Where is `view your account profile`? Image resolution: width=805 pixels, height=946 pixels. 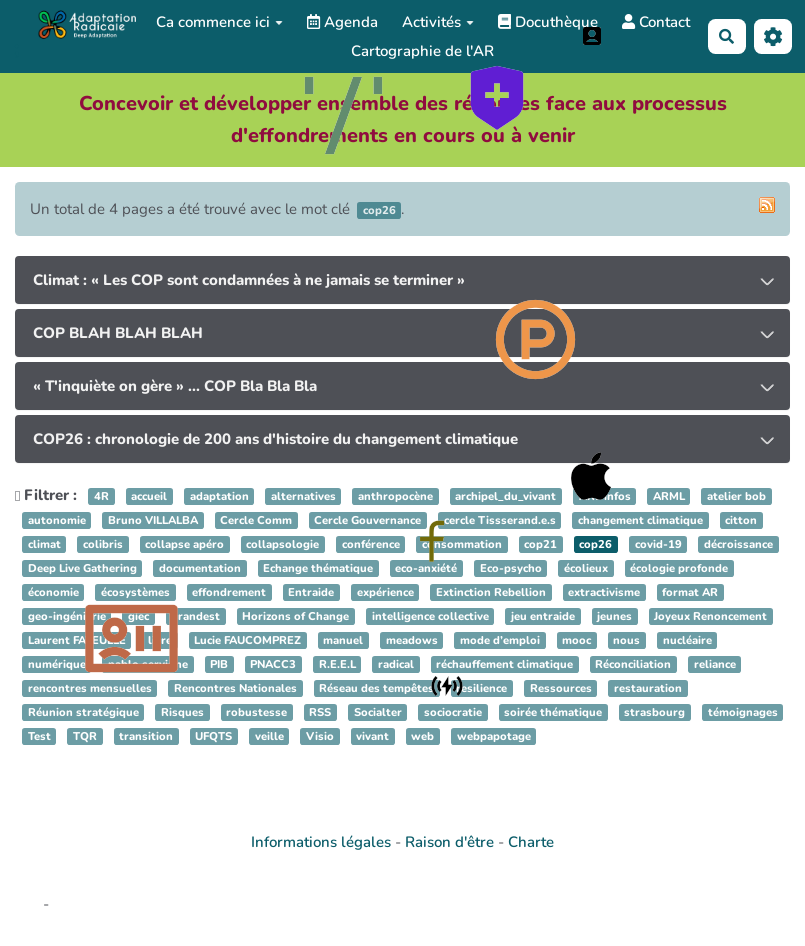
view your account profile is located at coordinates (592, 36).